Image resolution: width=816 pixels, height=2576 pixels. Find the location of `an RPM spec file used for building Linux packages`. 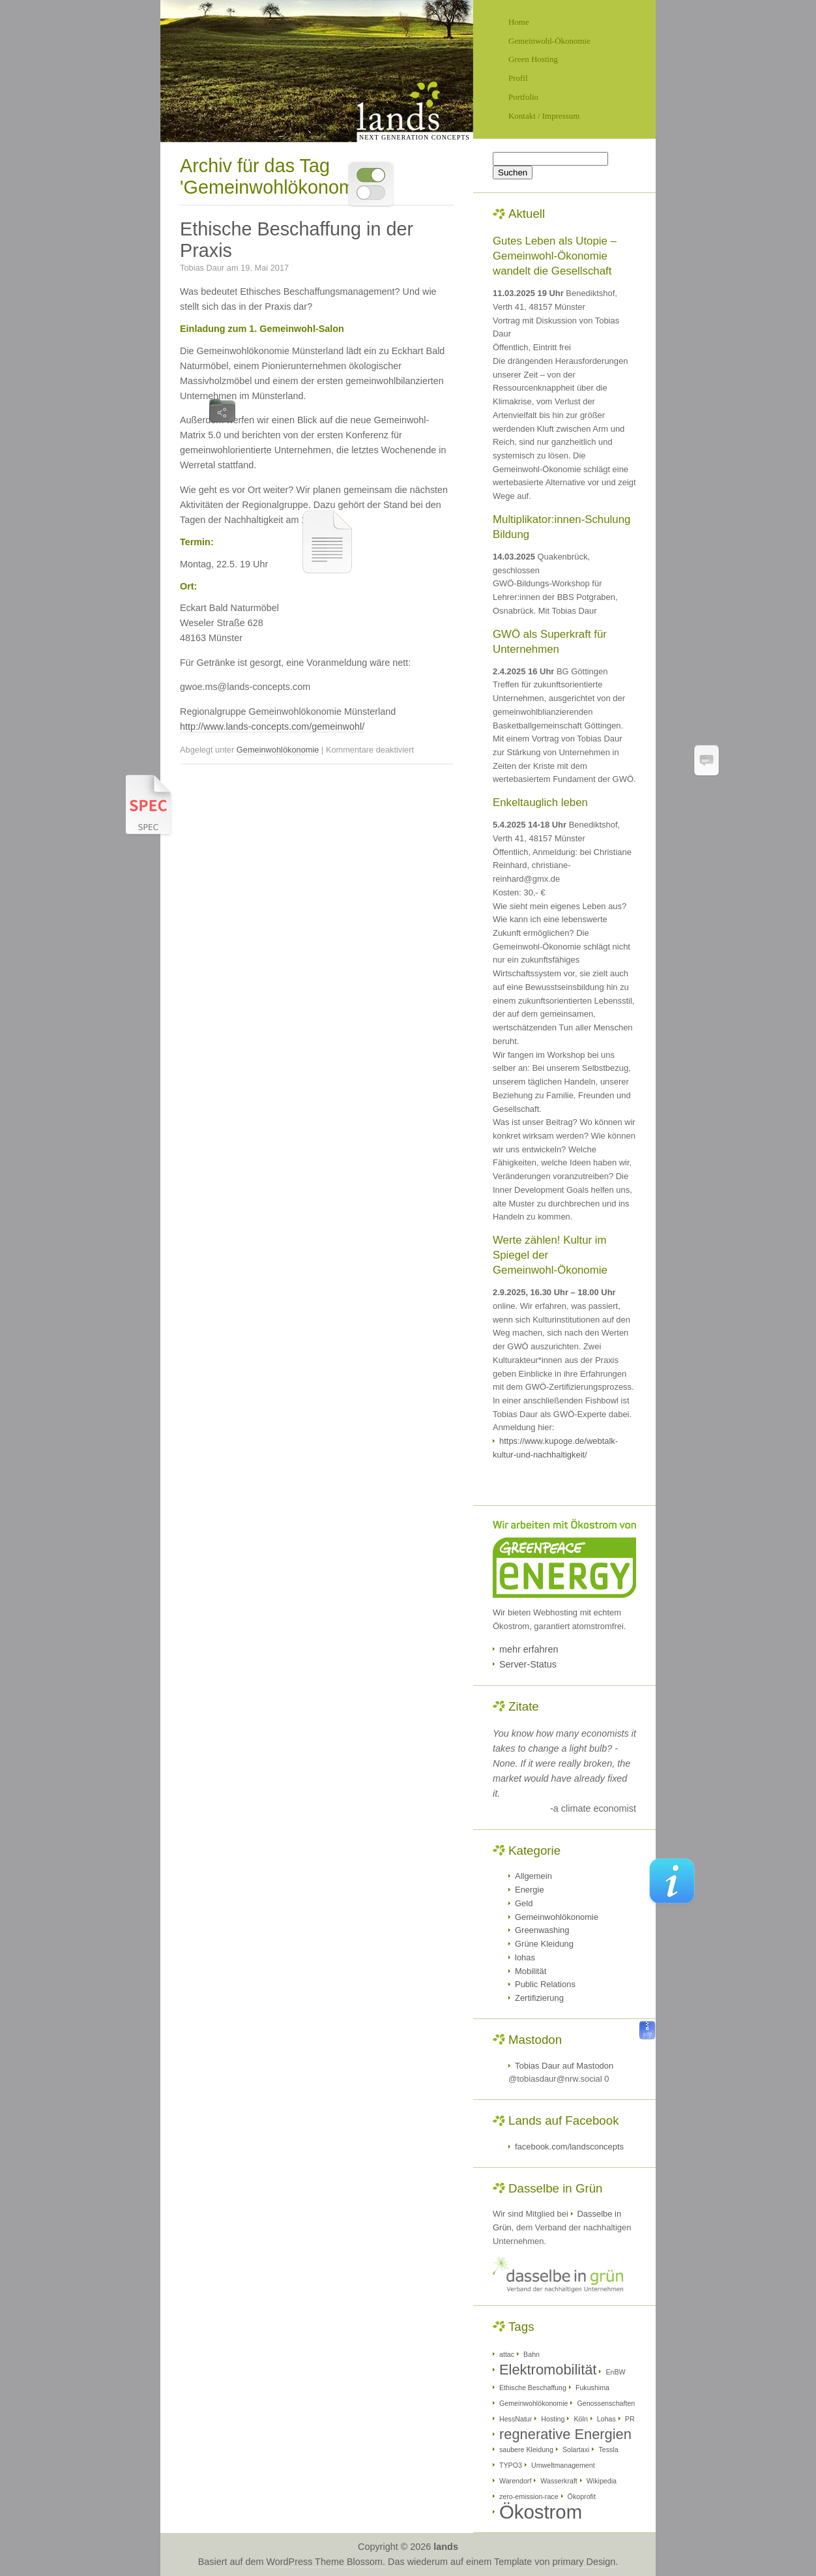

an RPM spec file used for building Linux packages is located at coordinates (148, 805).